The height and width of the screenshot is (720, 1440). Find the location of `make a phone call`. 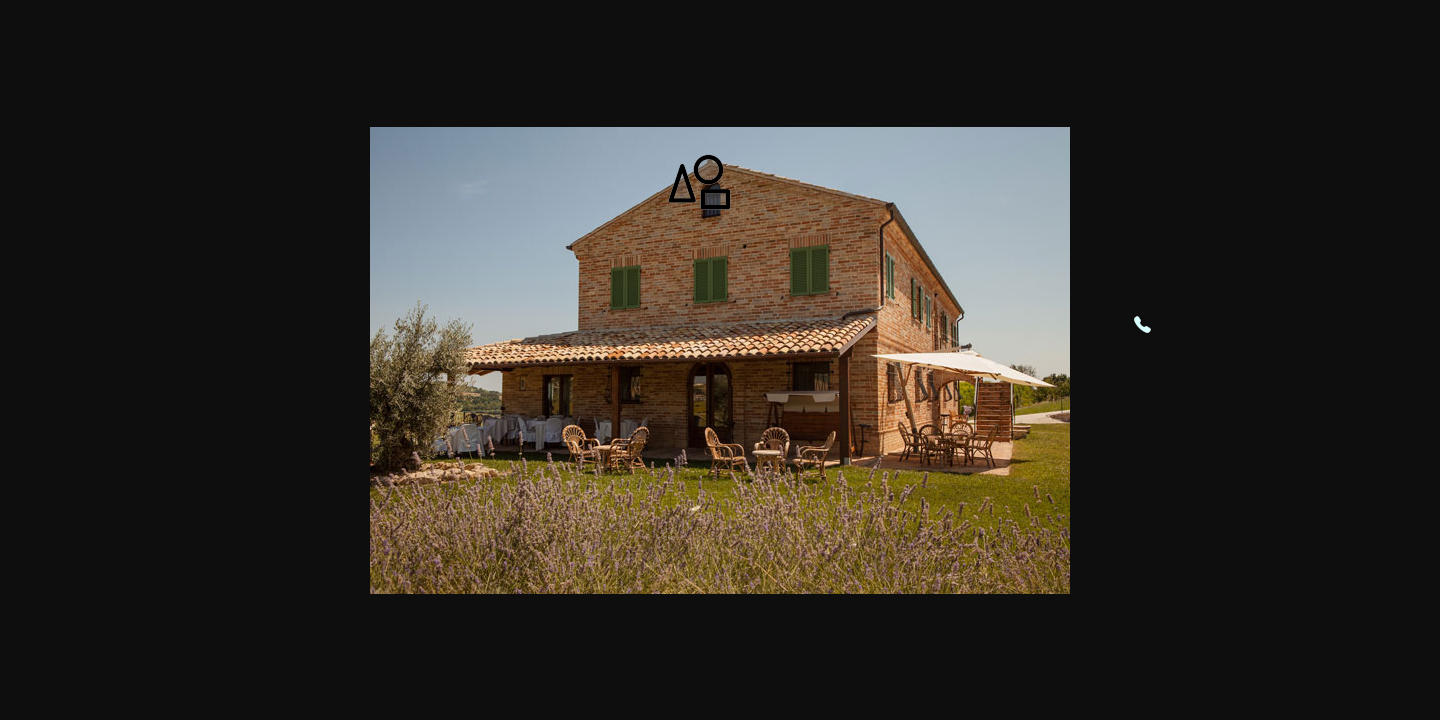

make a phone call is located at coordinates (1142, 324).